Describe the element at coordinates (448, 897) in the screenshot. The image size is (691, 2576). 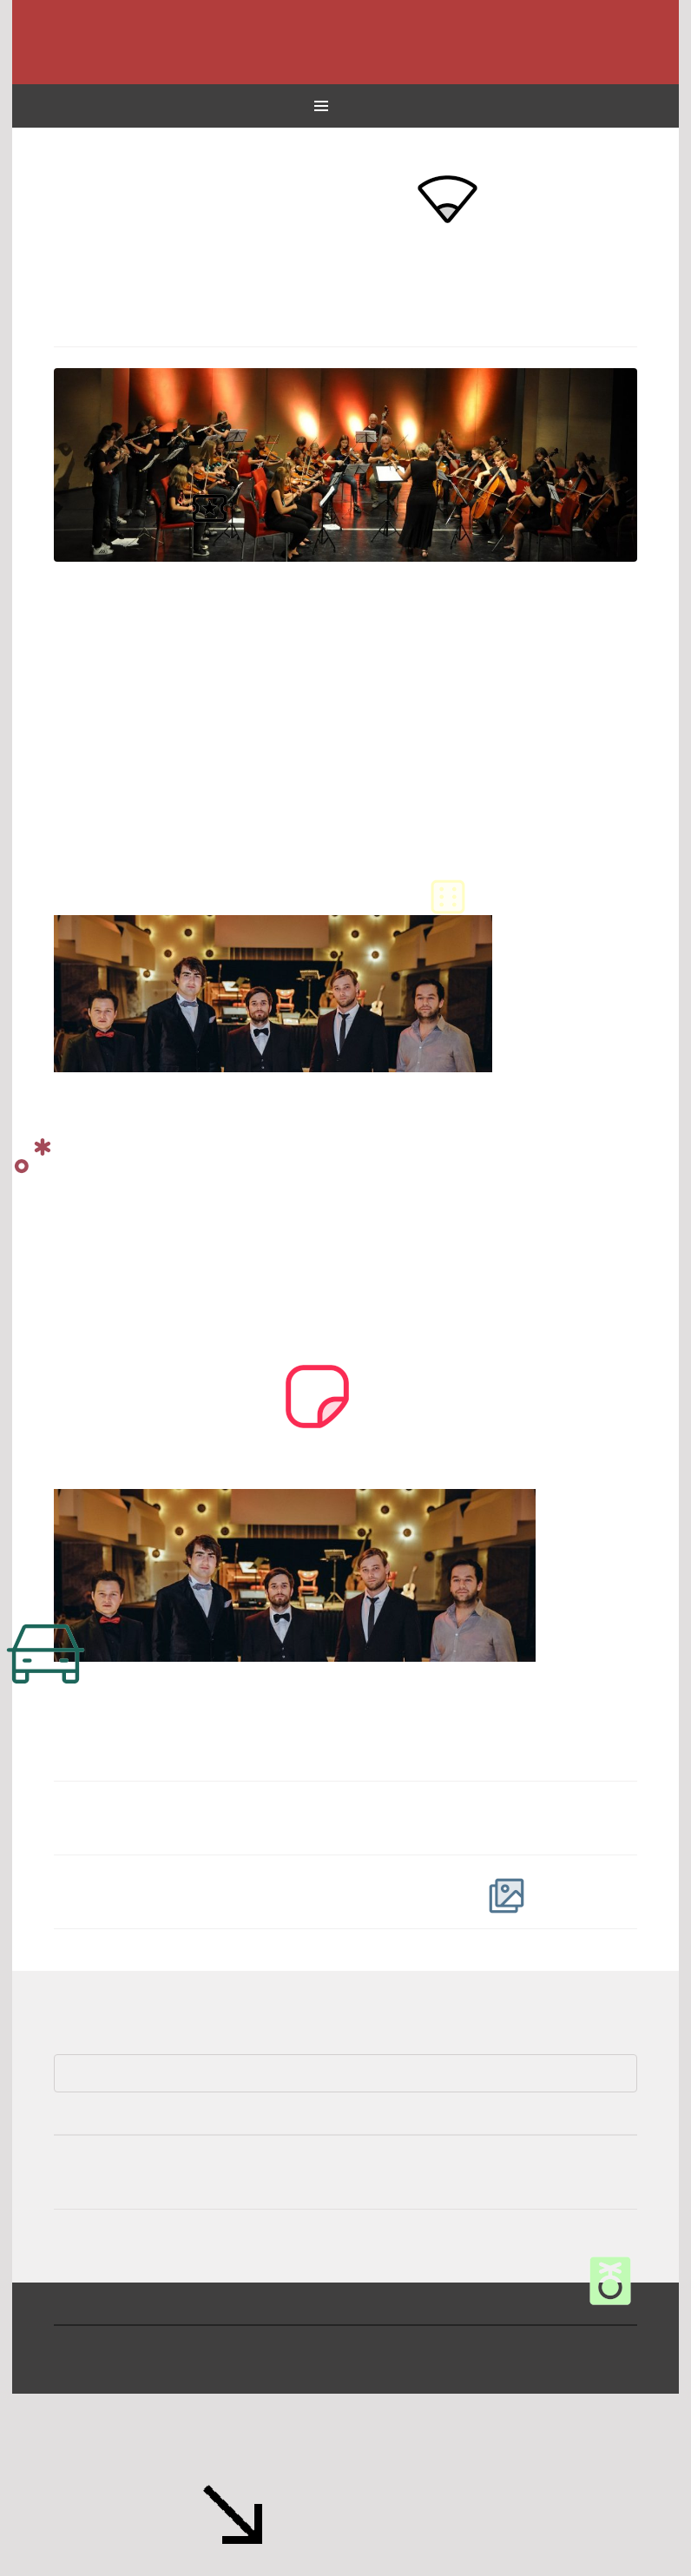
I see `randomize or shuffle content` at that location.